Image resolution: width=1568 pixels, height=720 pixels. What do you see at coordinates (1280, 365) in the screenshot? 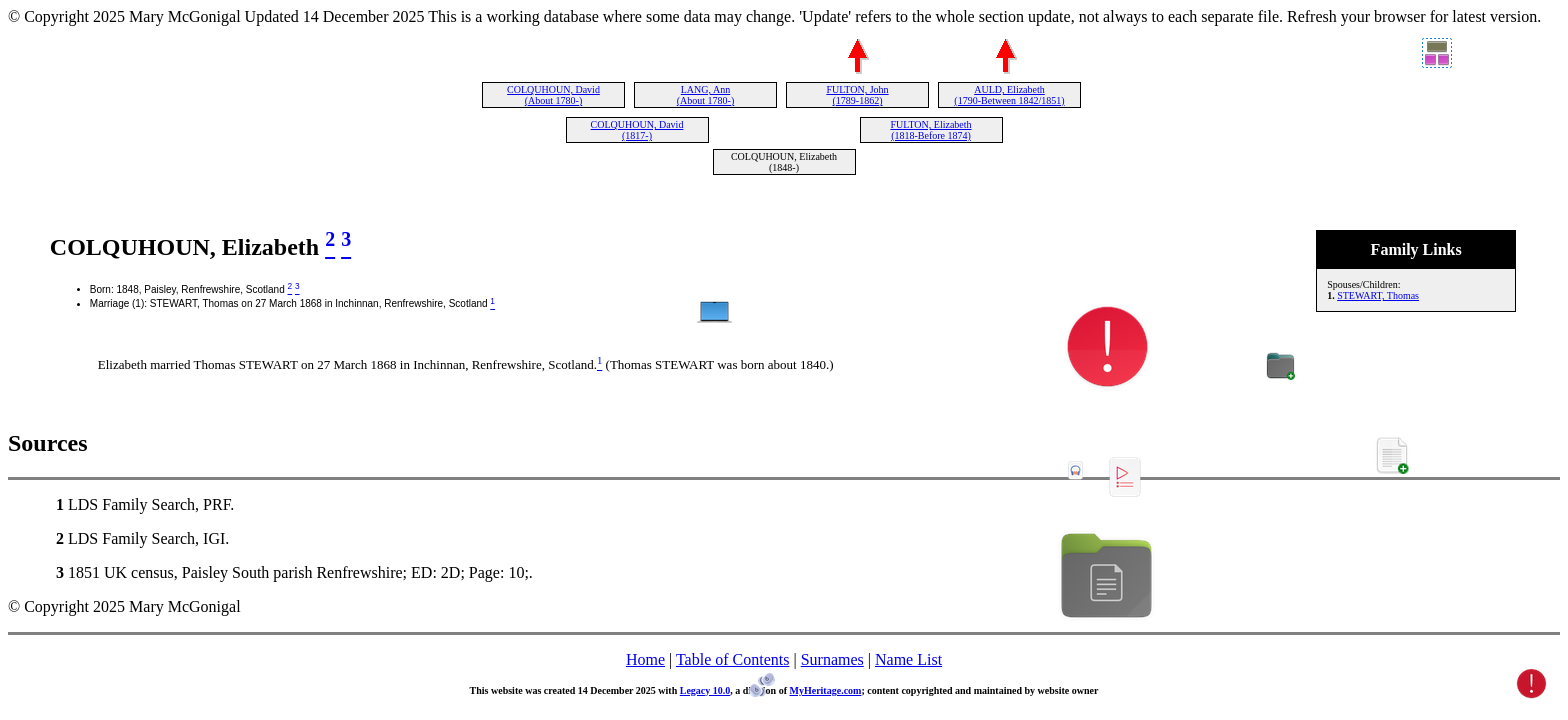
I see `create a new folder` at bounding box center [1280, 365].